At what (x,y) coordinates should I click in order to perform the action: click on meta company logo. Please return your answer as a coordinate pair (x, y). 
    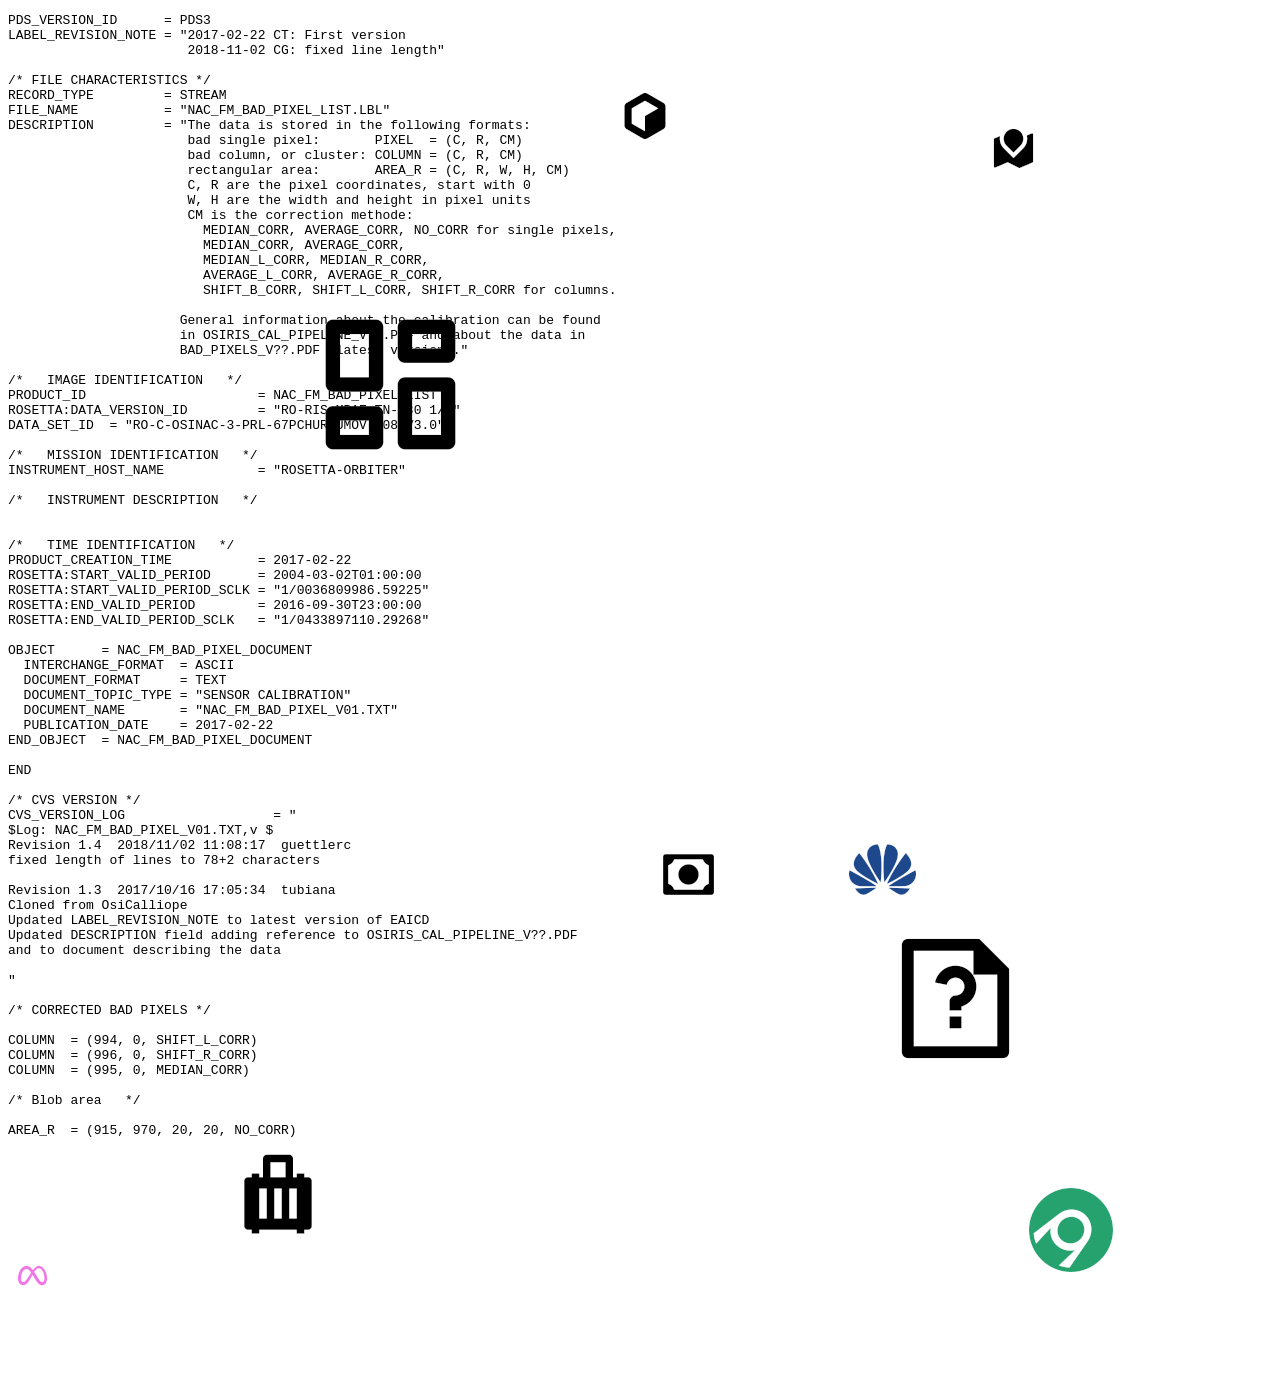
    Looking at the image, I should click on (32, 1275).